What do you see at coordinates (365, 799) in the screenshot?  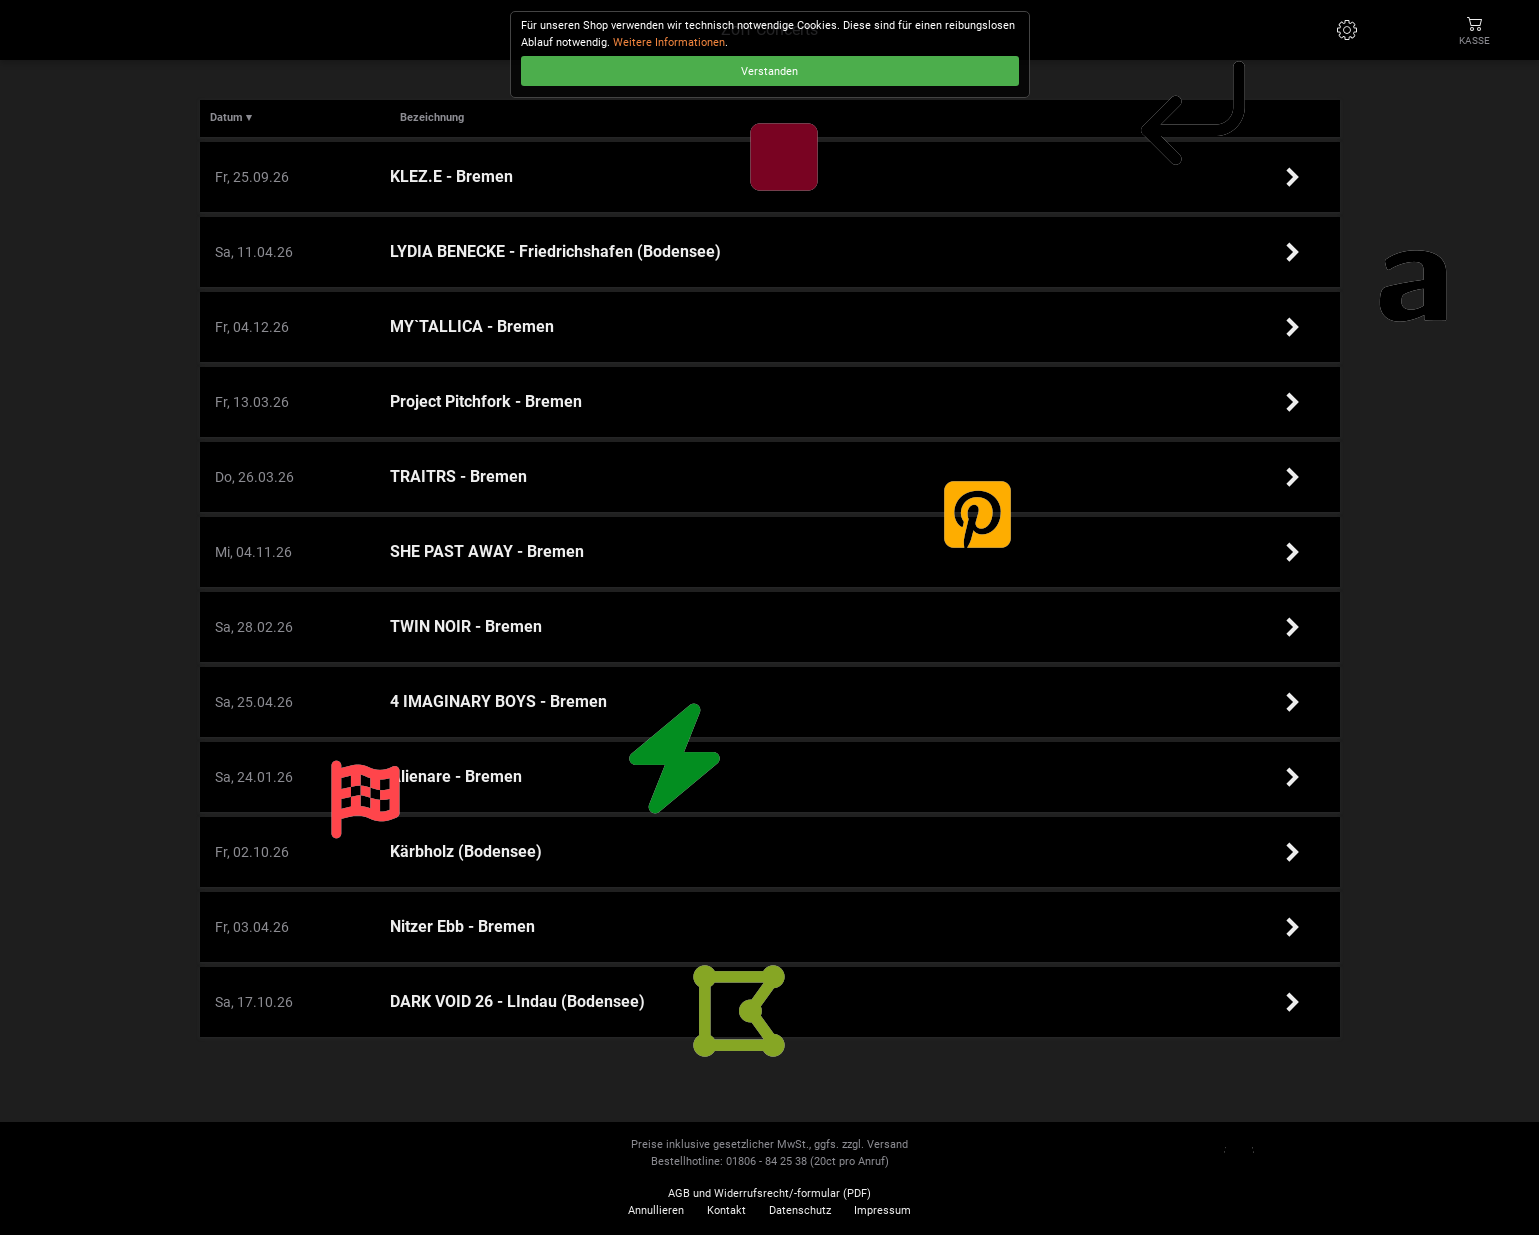 I see `indicates completion or finish point` at bounding box center [365, 799].